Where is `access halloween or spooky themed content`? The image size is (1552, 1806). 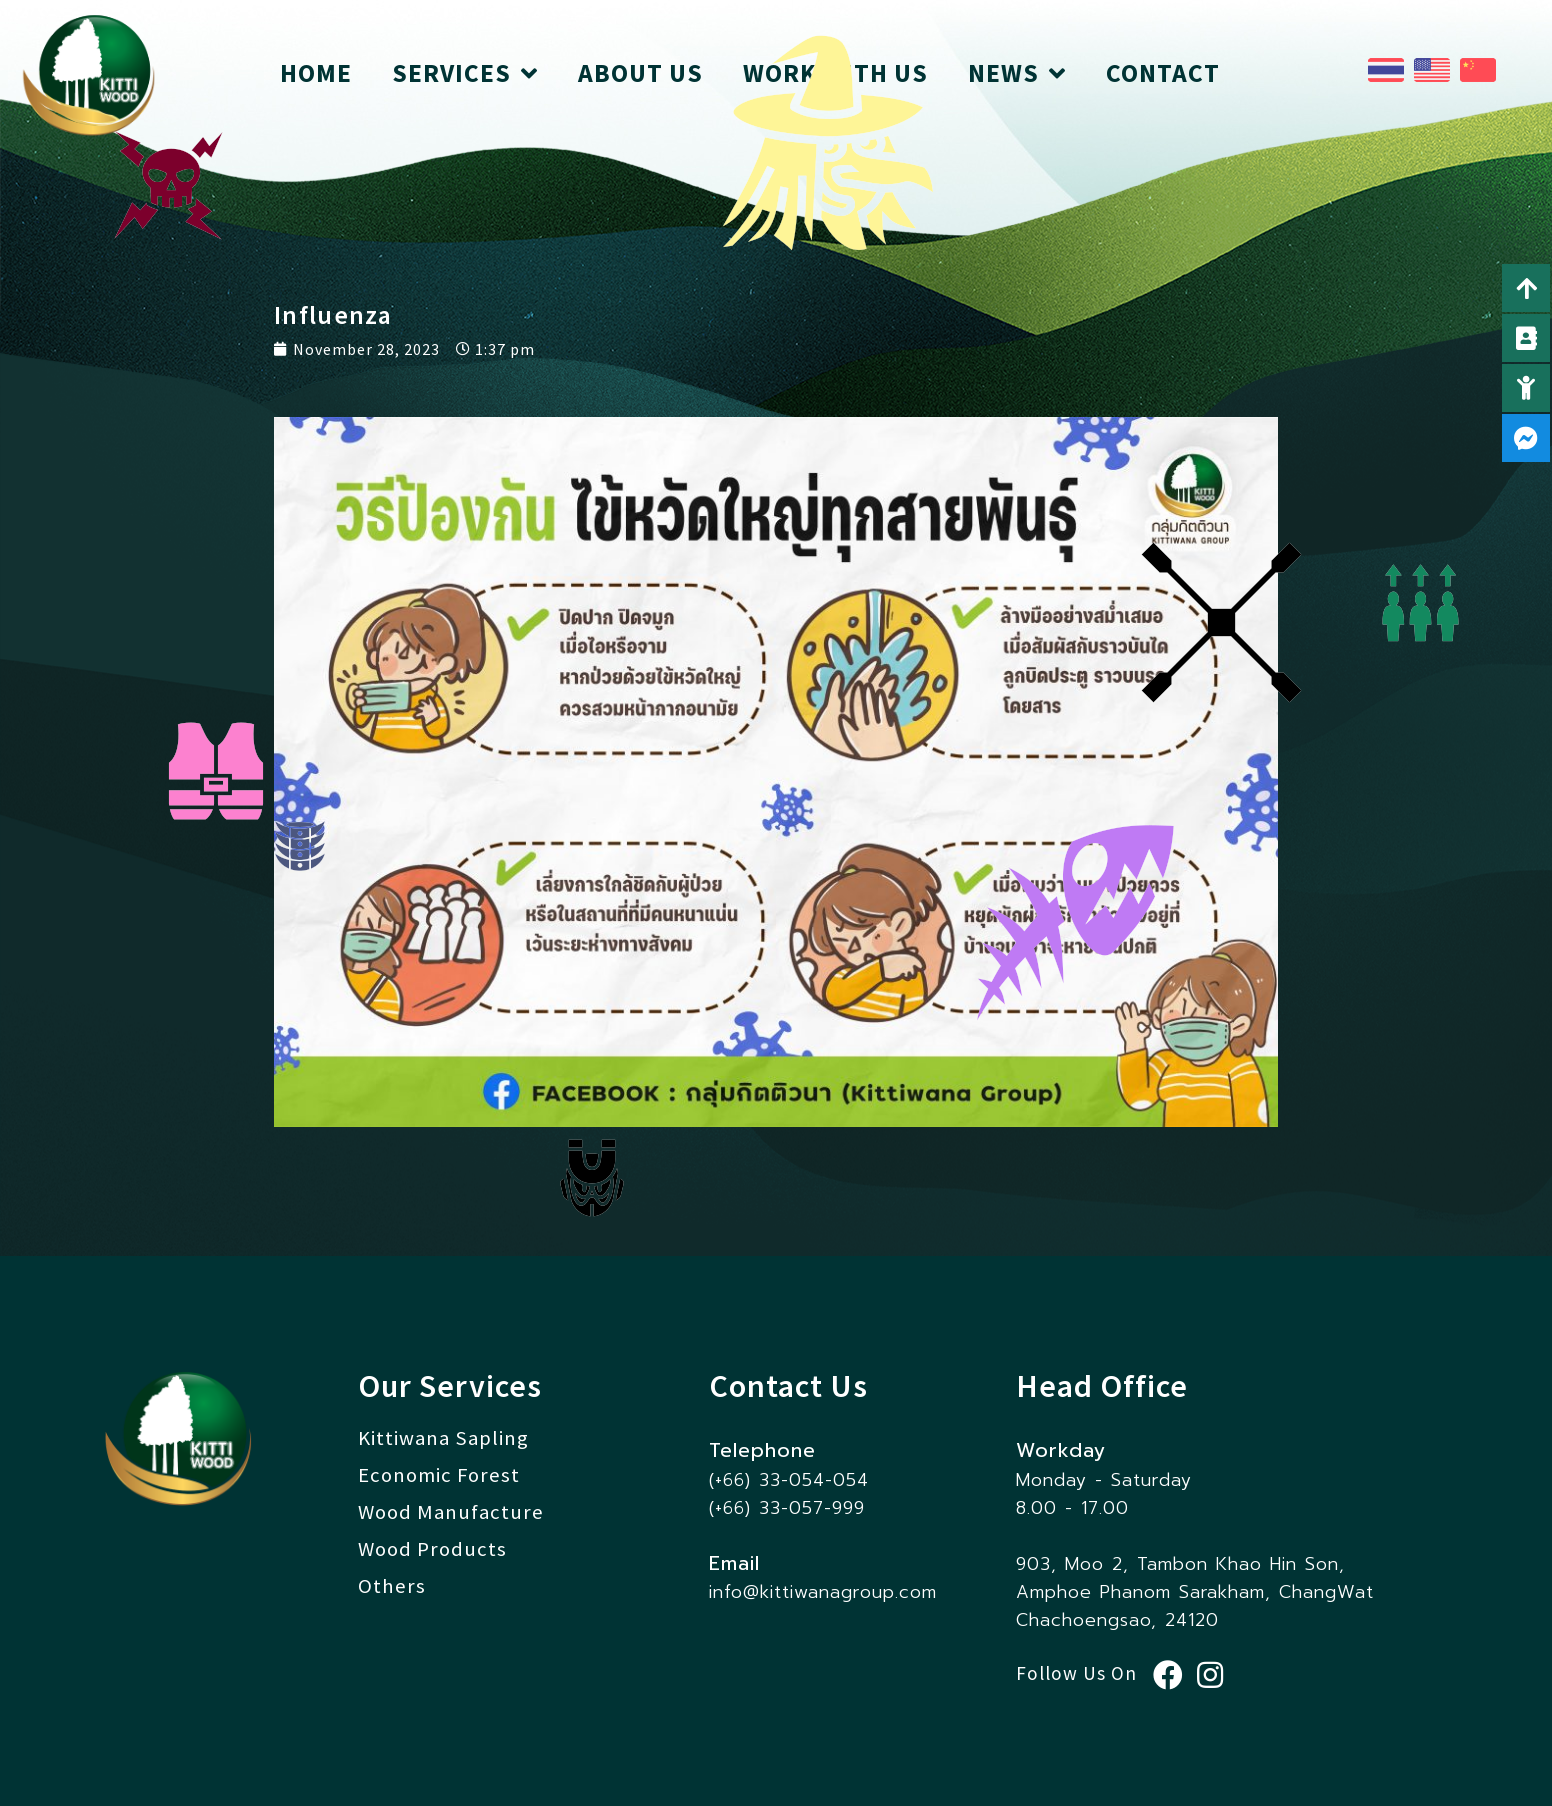 access halloween or spooky themed content is located at coordinates (828, 143).